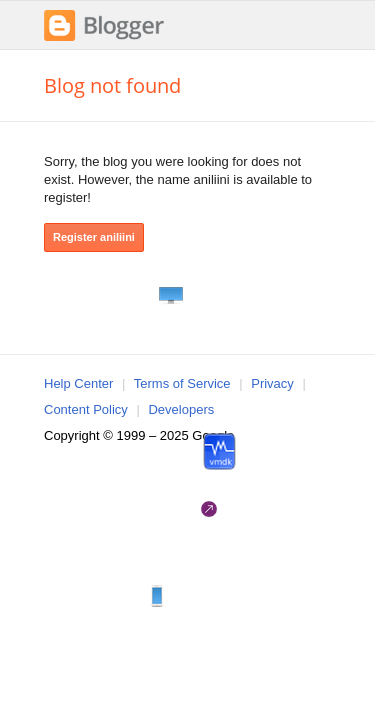 This screenshot has height=720, width=375. Describe the element at coordinates (157, 596) in the screenshot. I see `represents a connected iPhone device` at that location.